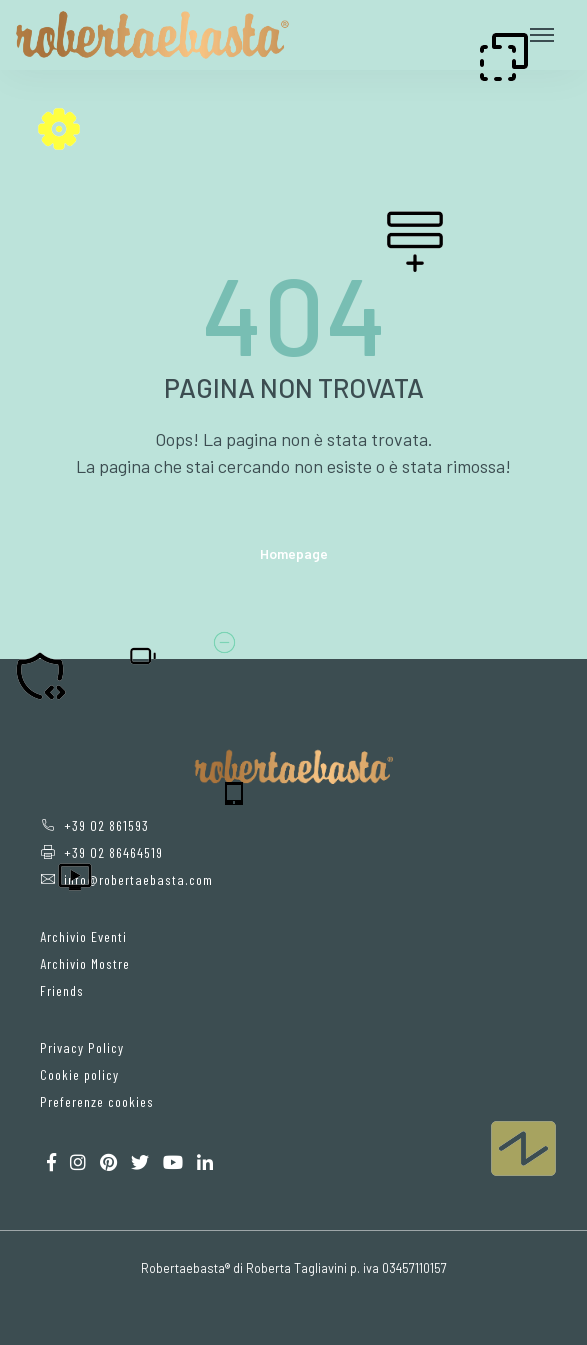 This screenshot has width=587, height=1345. What do you see at coordinates (415, 237) in the screenshot?
I see `add a new row to the bottom of a table` at bounding box center [415, 237].